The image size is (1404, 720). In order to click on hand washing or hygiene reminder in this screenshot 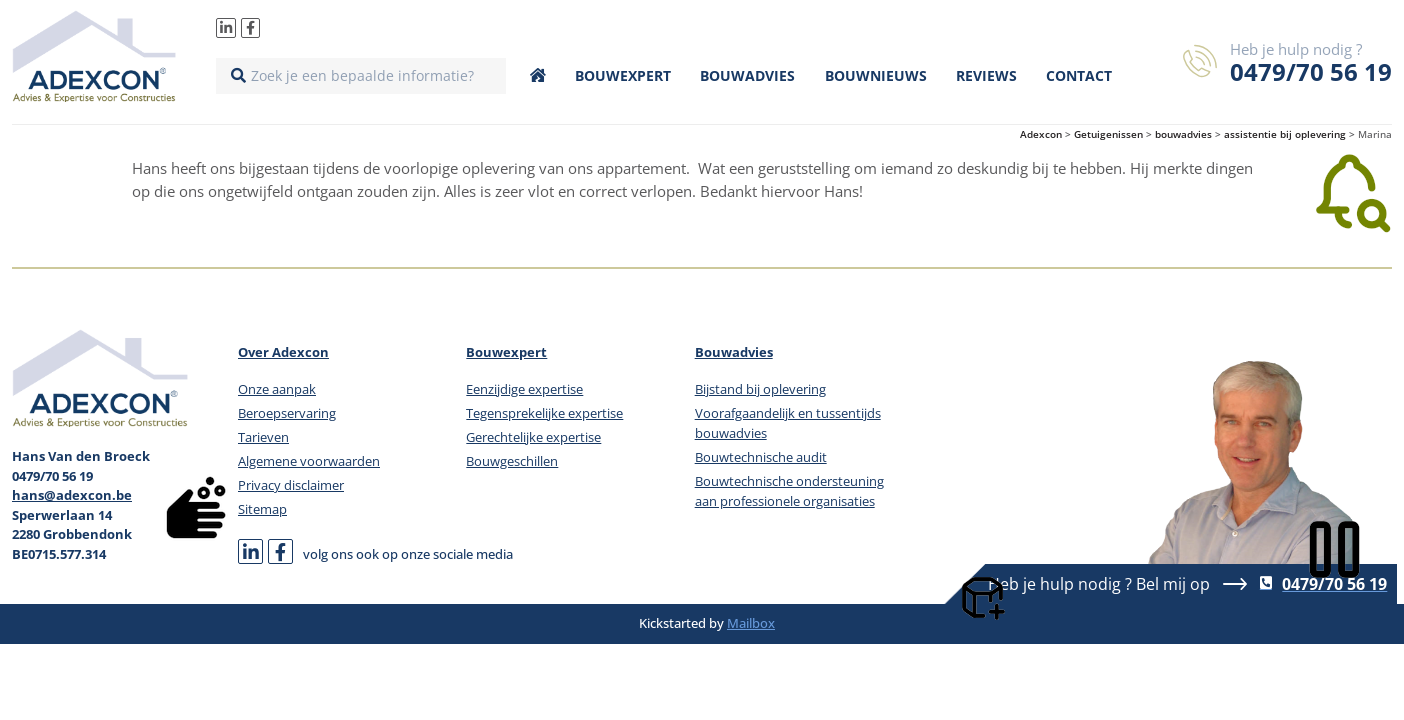, I will do `click(197, 507)`.